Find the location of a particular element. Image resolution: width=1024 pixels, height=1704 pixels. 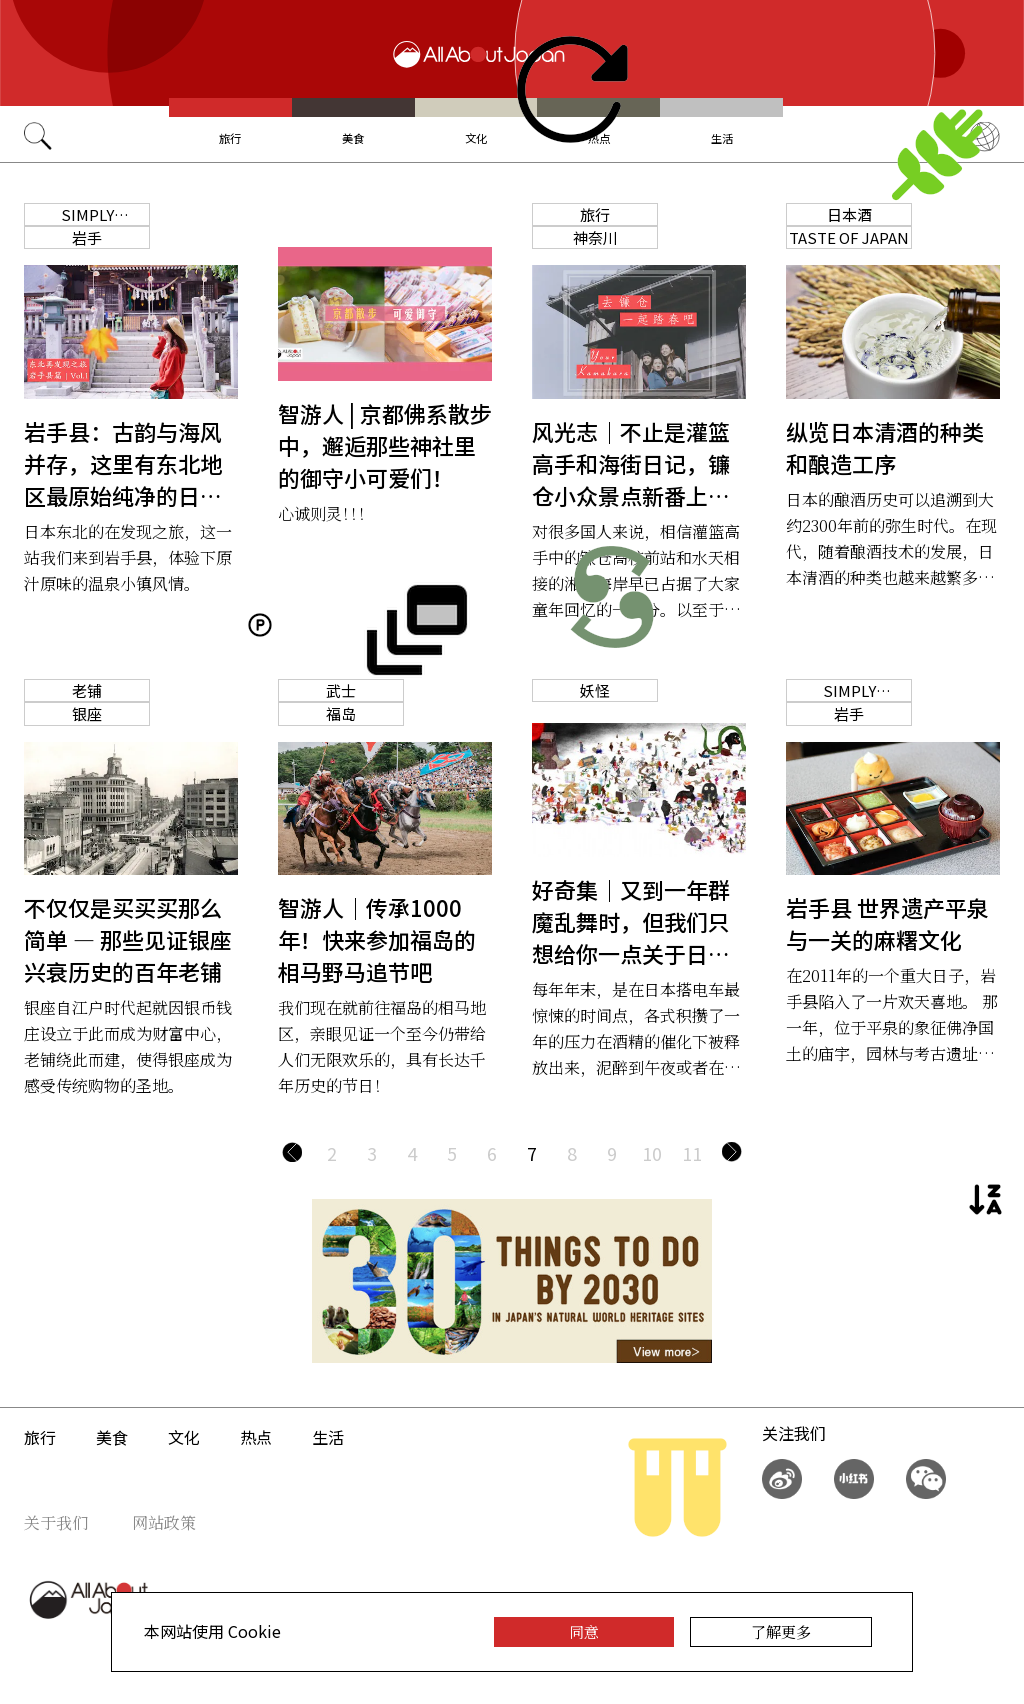

sort items alphabetically in descending order (Z to A) is located at coordinates (985, 1199).